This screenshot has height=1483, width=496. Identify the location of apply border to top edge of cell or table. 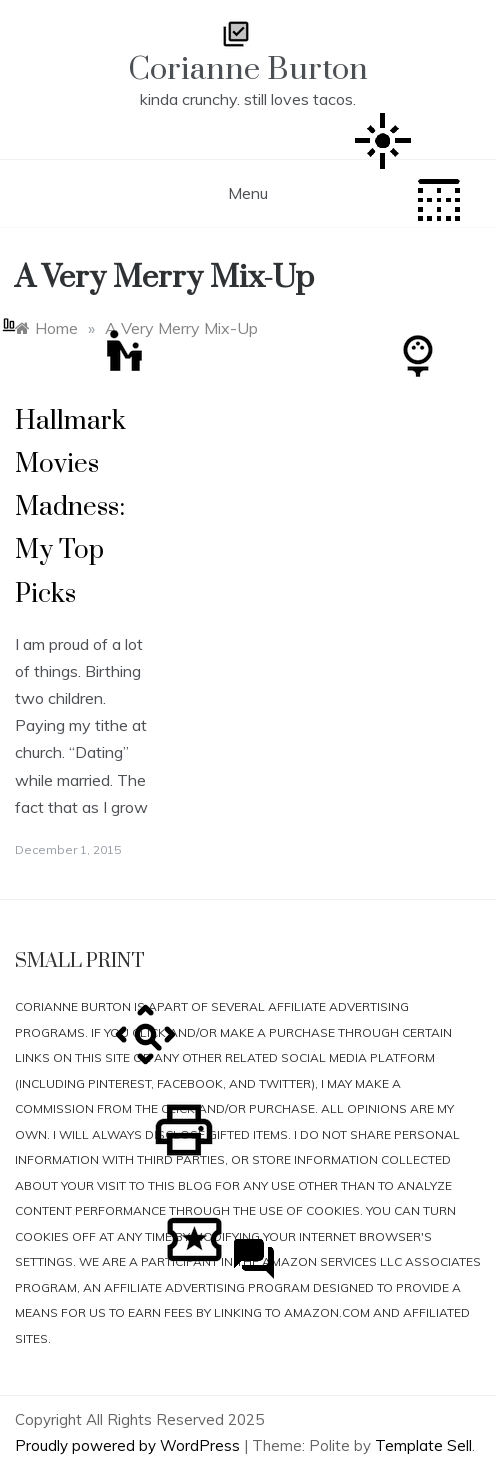
(439, 200).